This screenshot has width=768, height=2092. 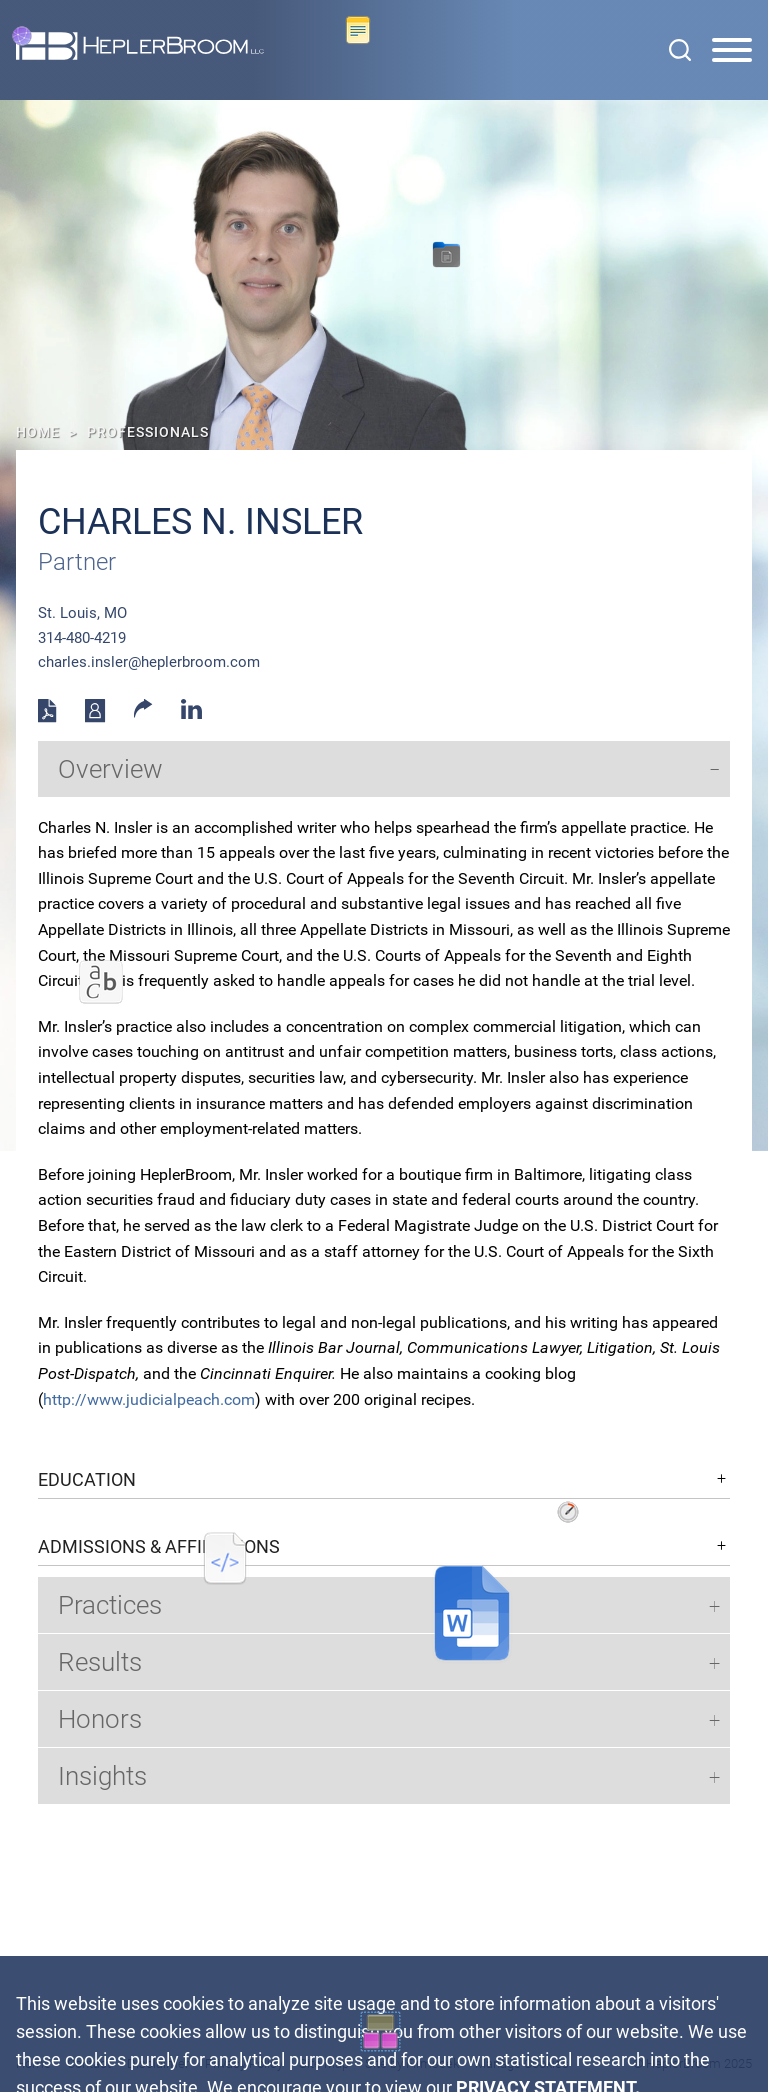 What do you see at coordinates (225, 1558) in the screenshot?
I see `an HTML or web page file` at bounding box center [225, 1558].